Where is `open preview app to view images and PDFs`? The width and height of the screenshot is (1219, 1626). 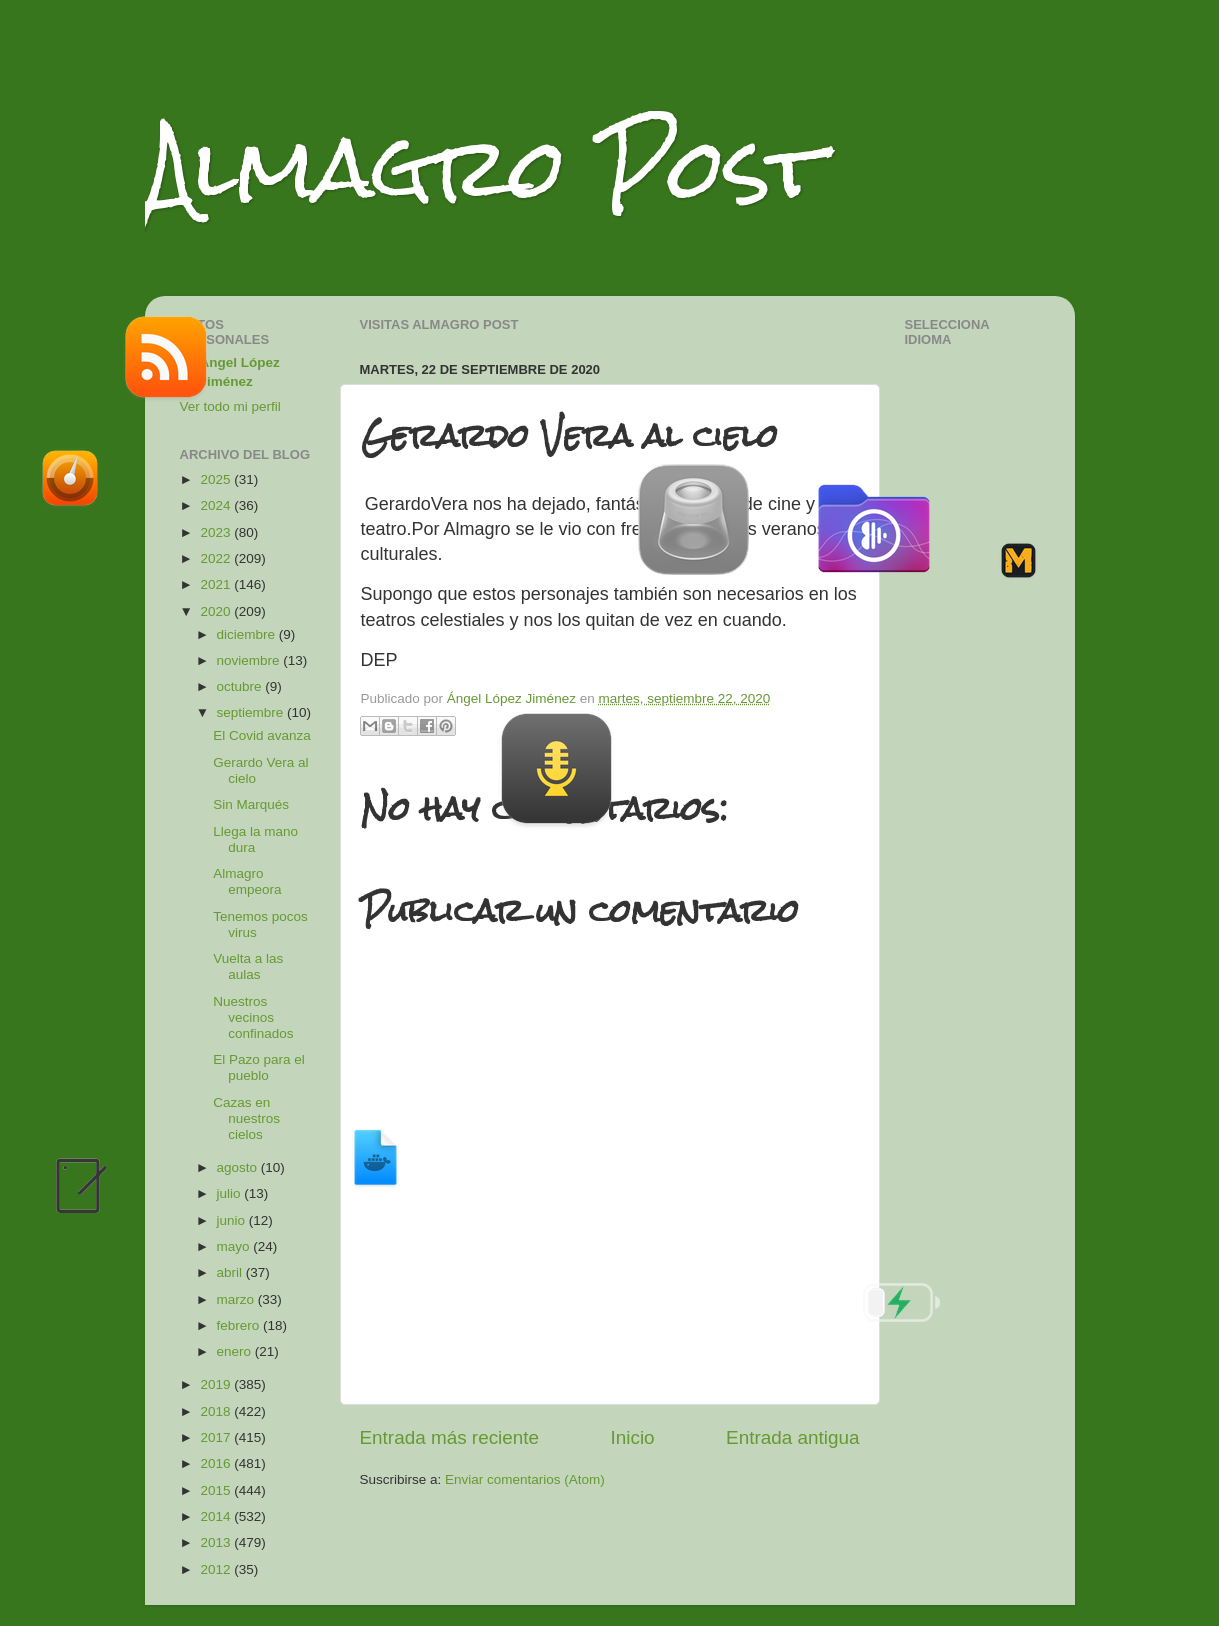
open preview app to view images and PDFs is located at coordinates (693, 519).